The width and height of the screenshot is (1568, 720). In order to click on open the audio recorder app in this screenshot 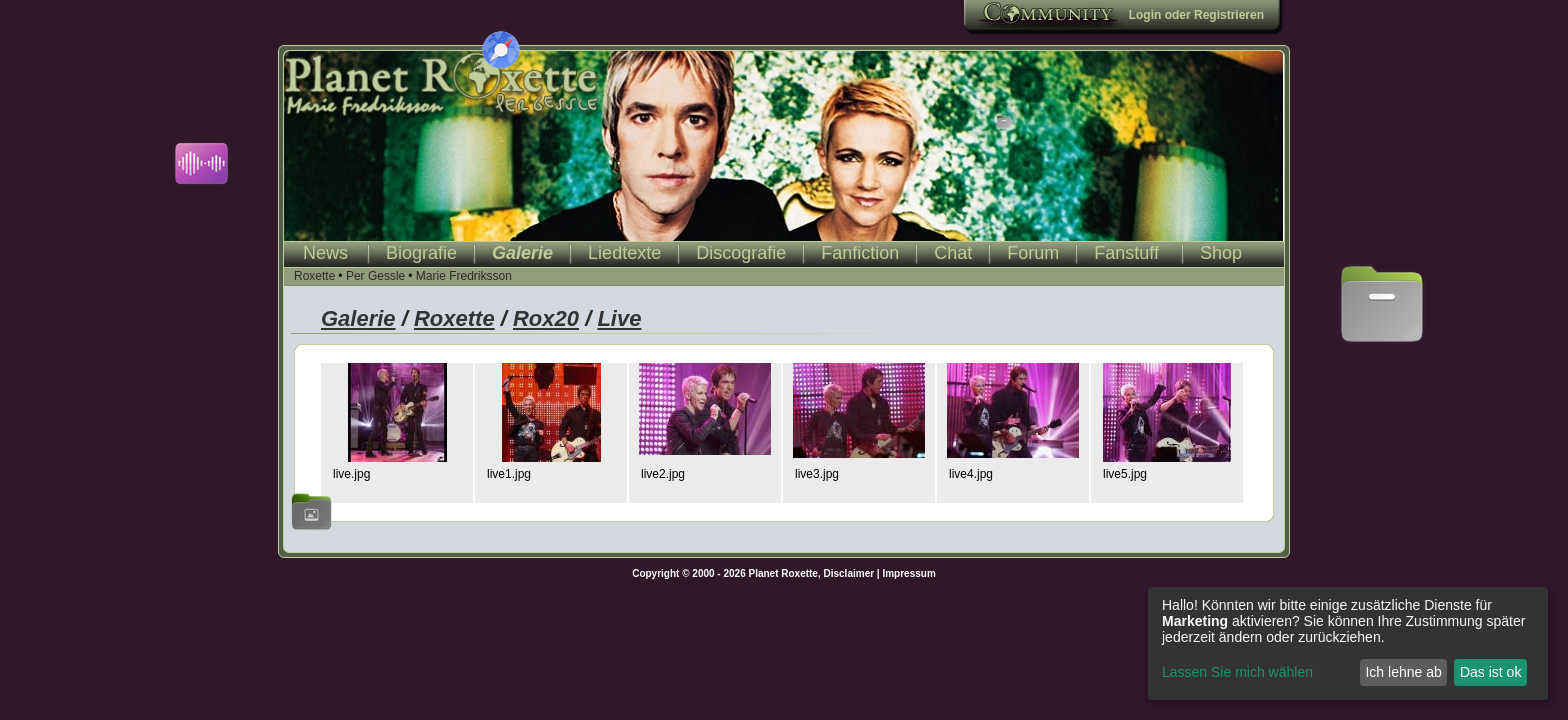, I will do `click(201, 163)`.